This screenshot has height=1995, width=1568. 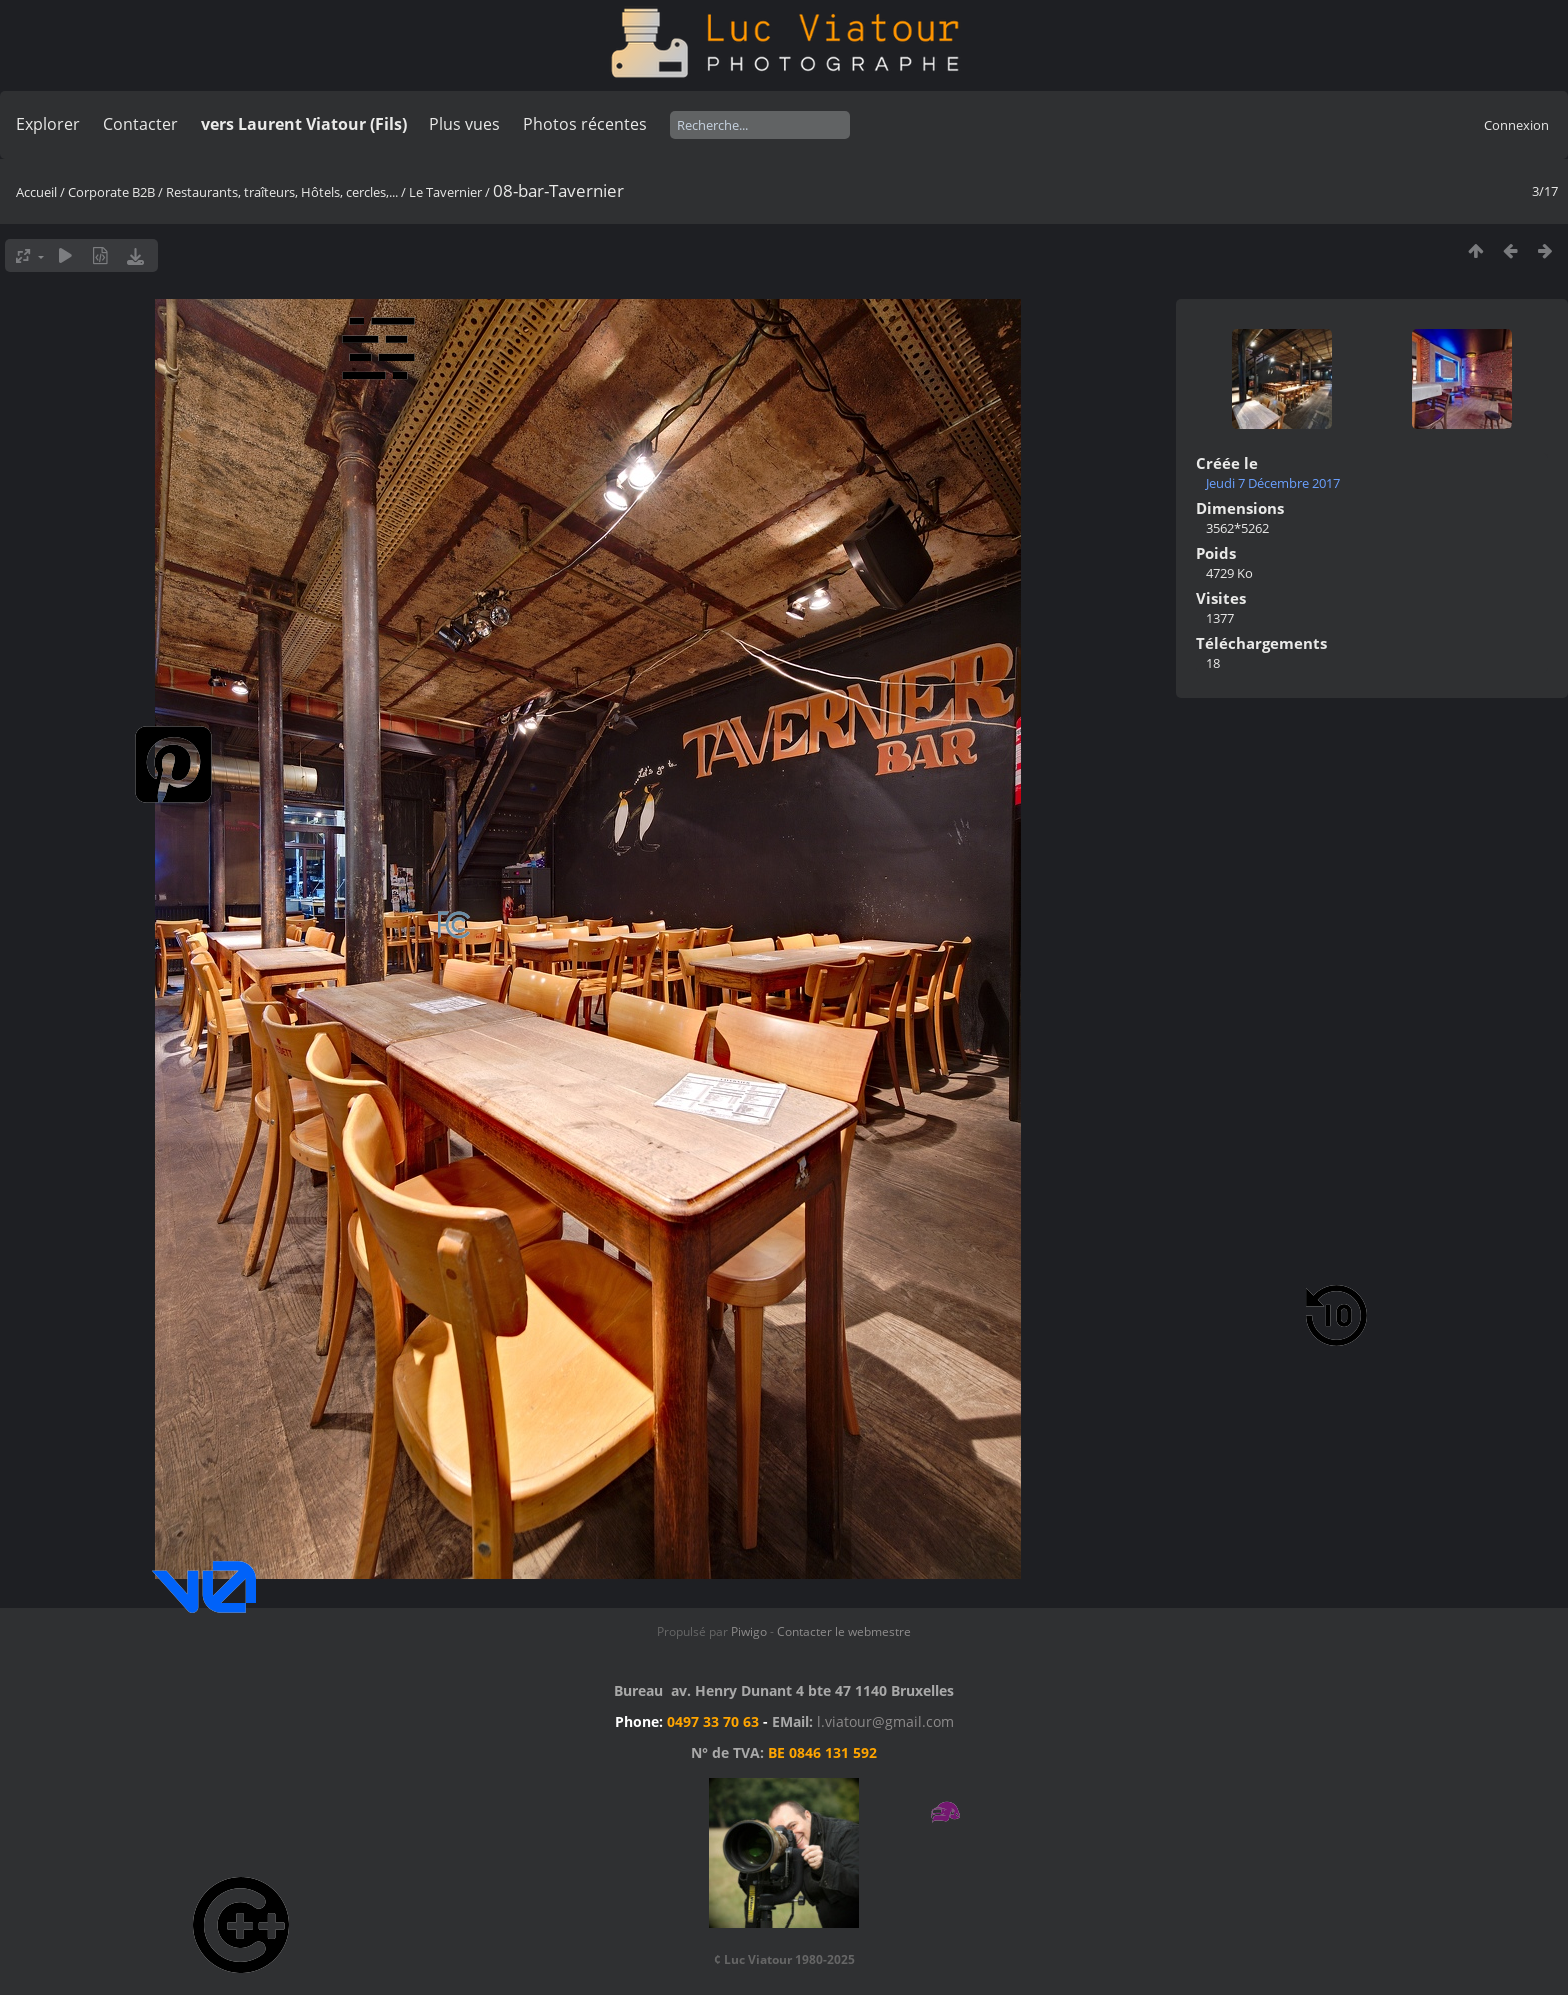 I want to click on open pinterest app, so click(x=173, y=764).